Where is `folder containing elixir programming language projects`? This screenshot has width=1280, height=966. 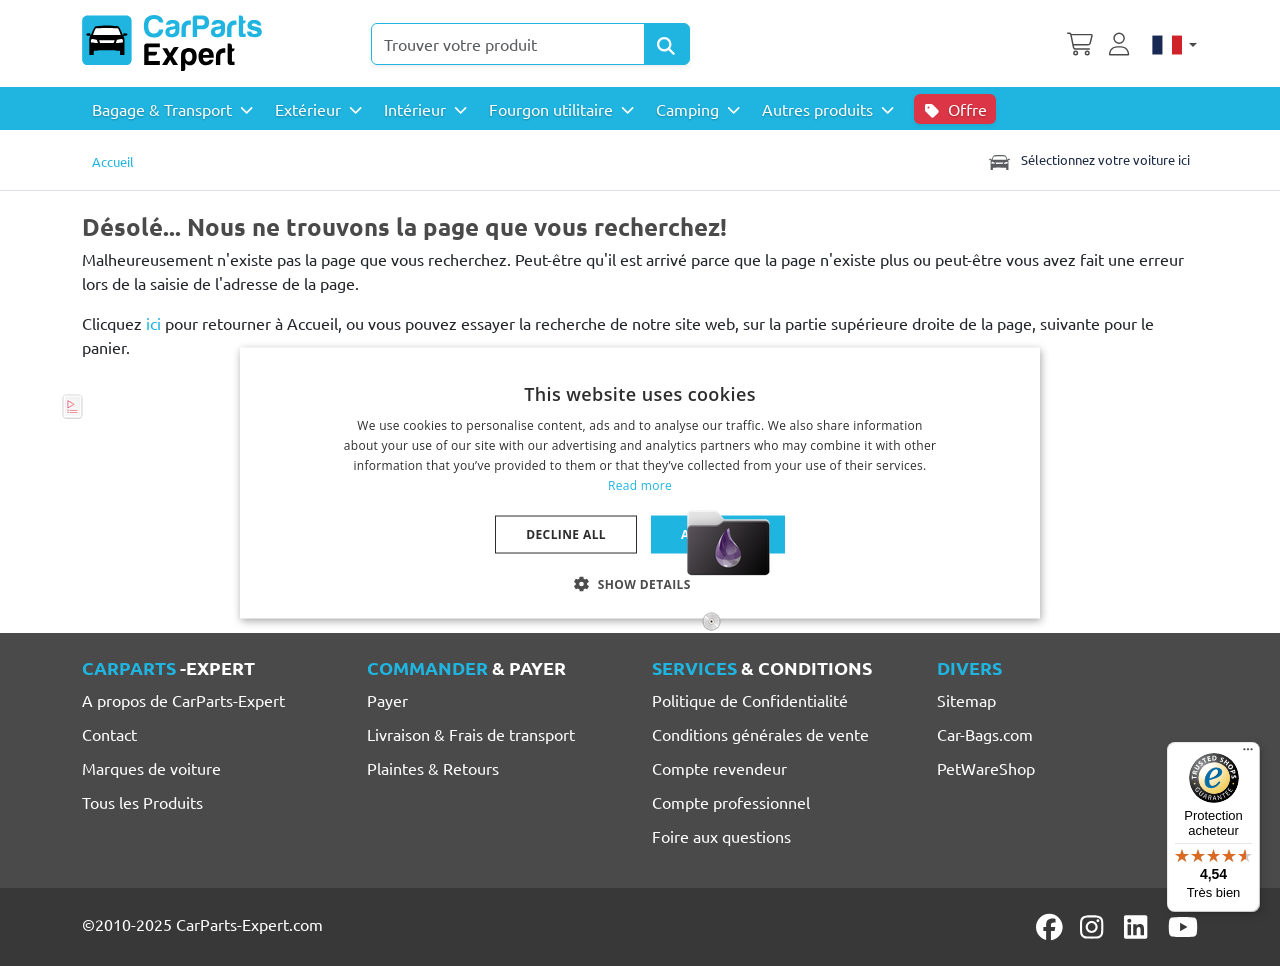 folder containing elixir programming language projects is located at coordinates (728, 545).